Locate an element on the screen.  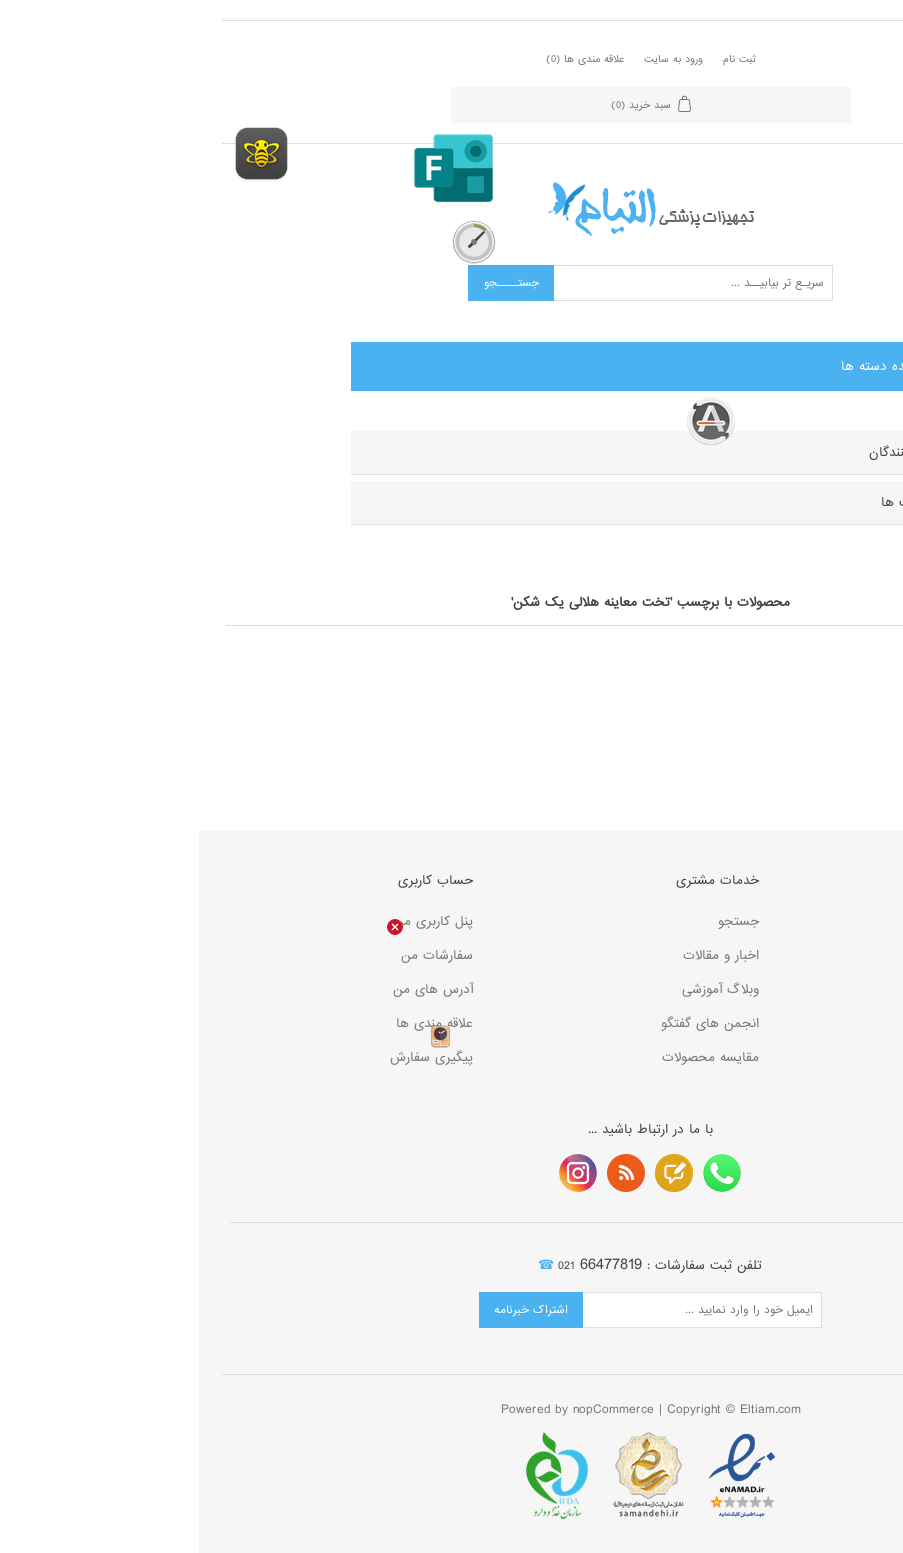
check for available software updates is located at coordinates (711, 421).